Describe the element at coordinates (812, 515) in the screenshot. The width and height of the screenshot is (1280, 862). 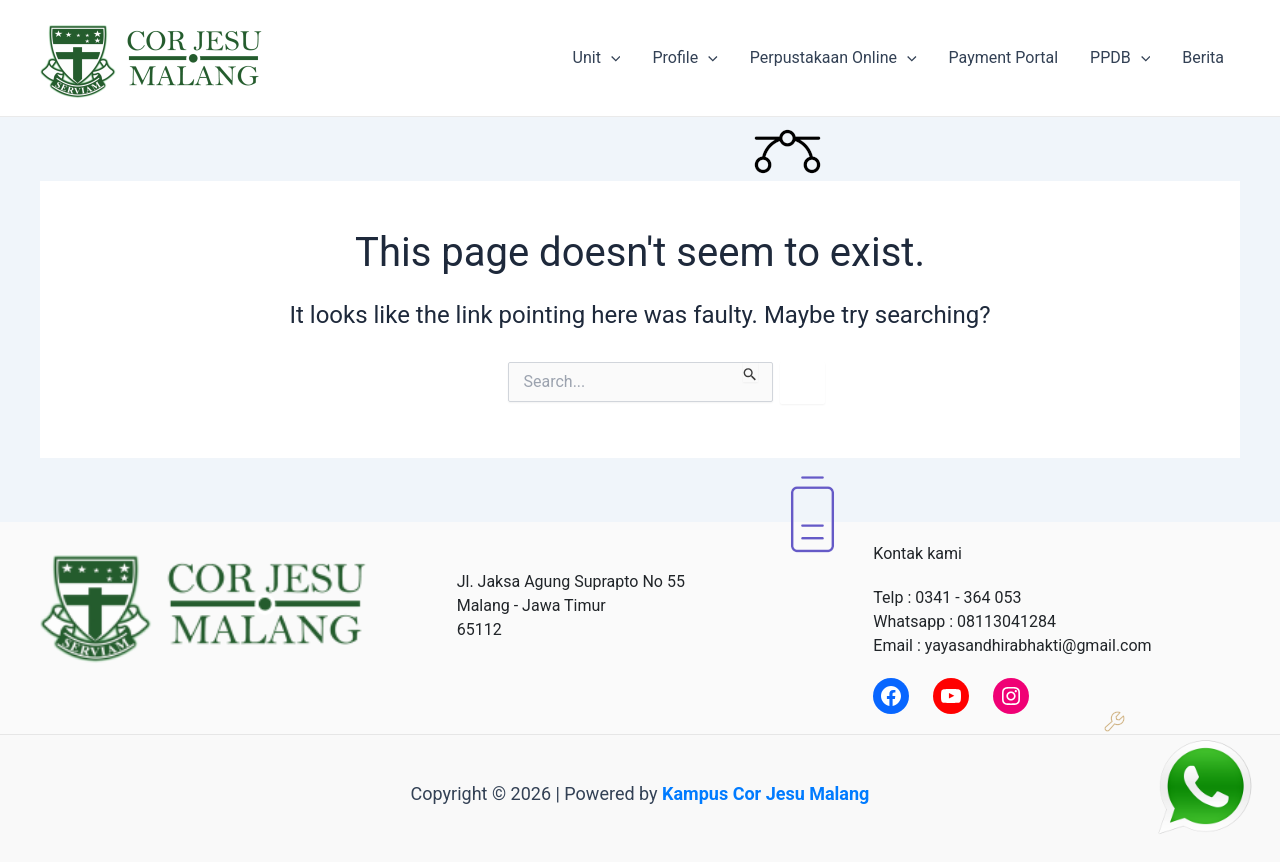
I see `battery at medium charge level` at that location.